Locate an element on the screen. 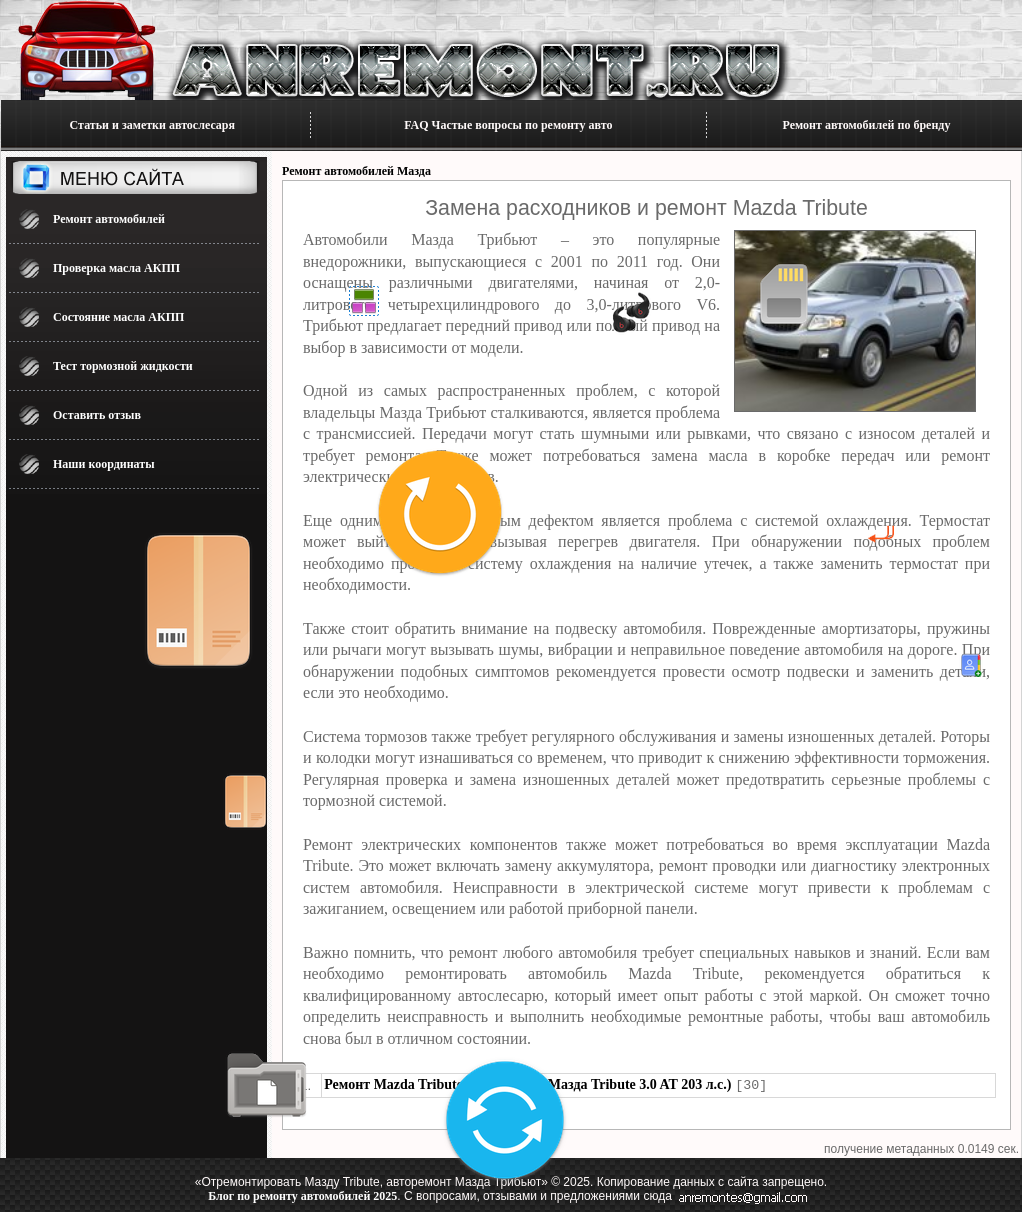  access removable storage device is located at coordinates (784, 294).